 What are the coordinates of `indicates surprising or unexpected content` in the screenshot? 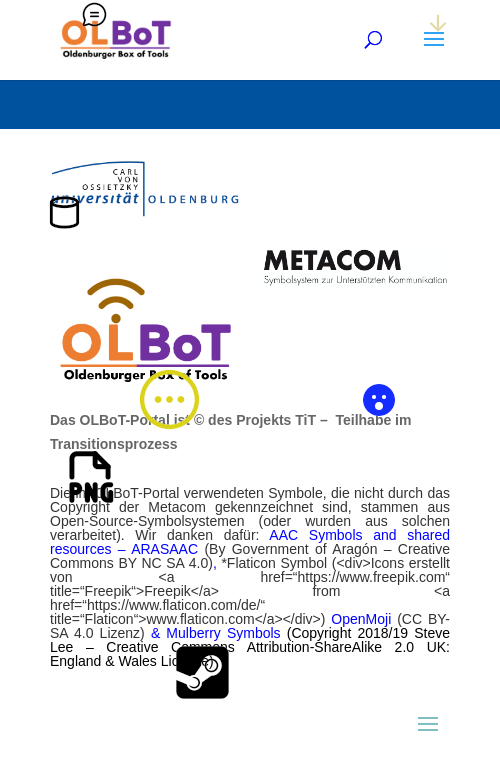 It's located at (379, 400).